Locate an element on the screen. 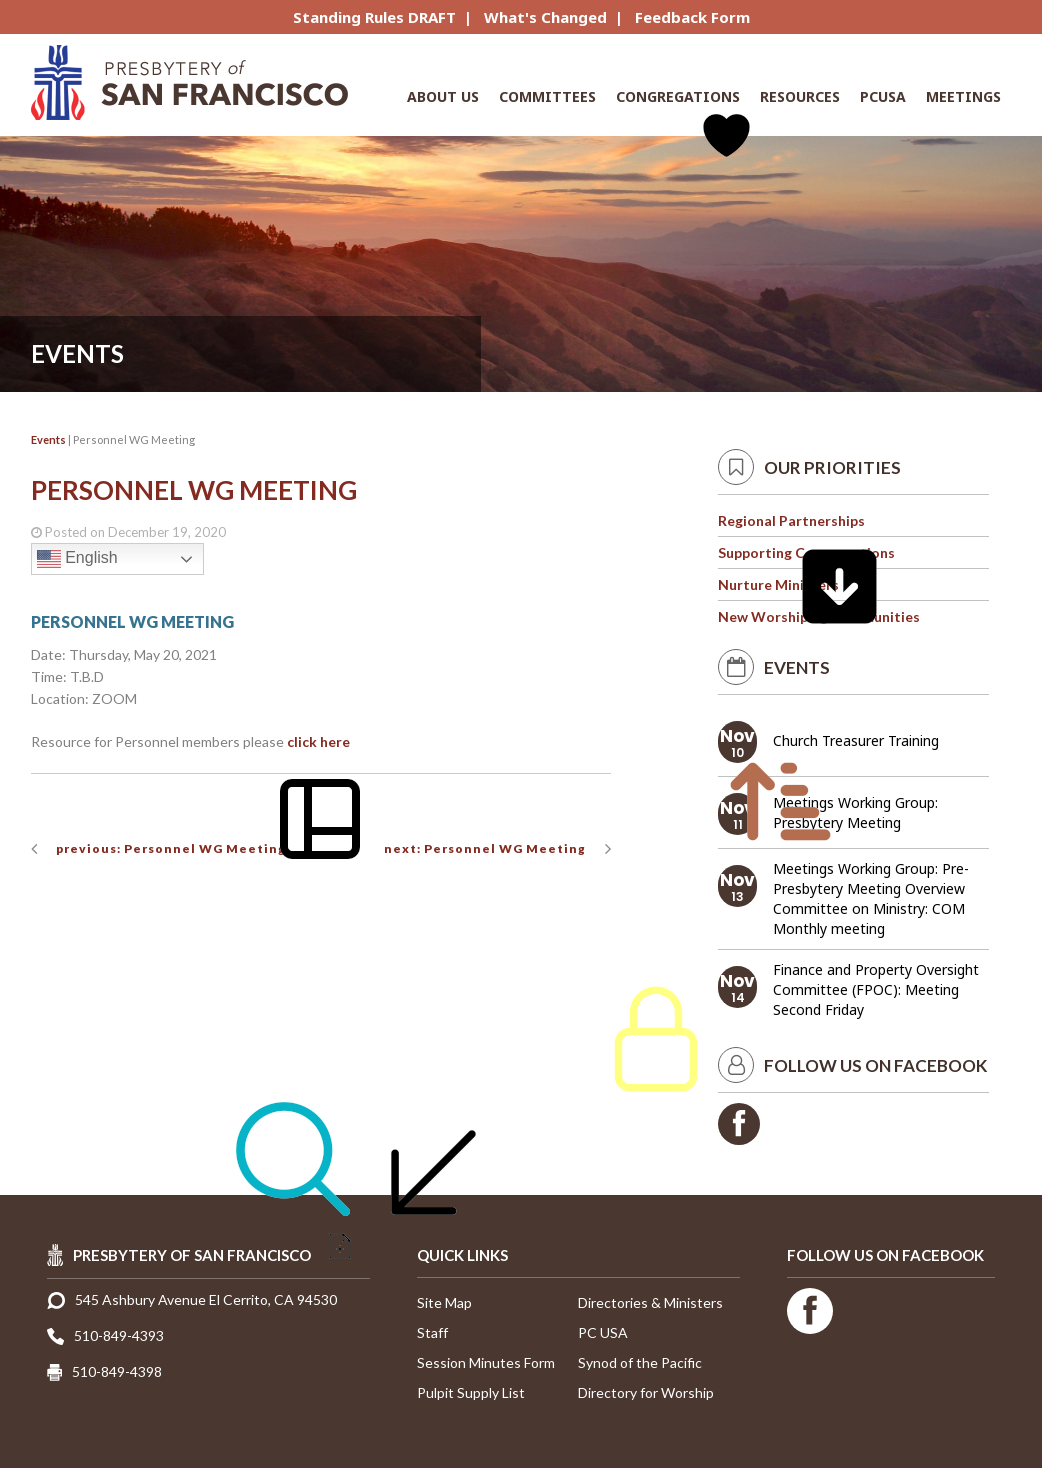  create a new file is located at coordinates (340, 1246).